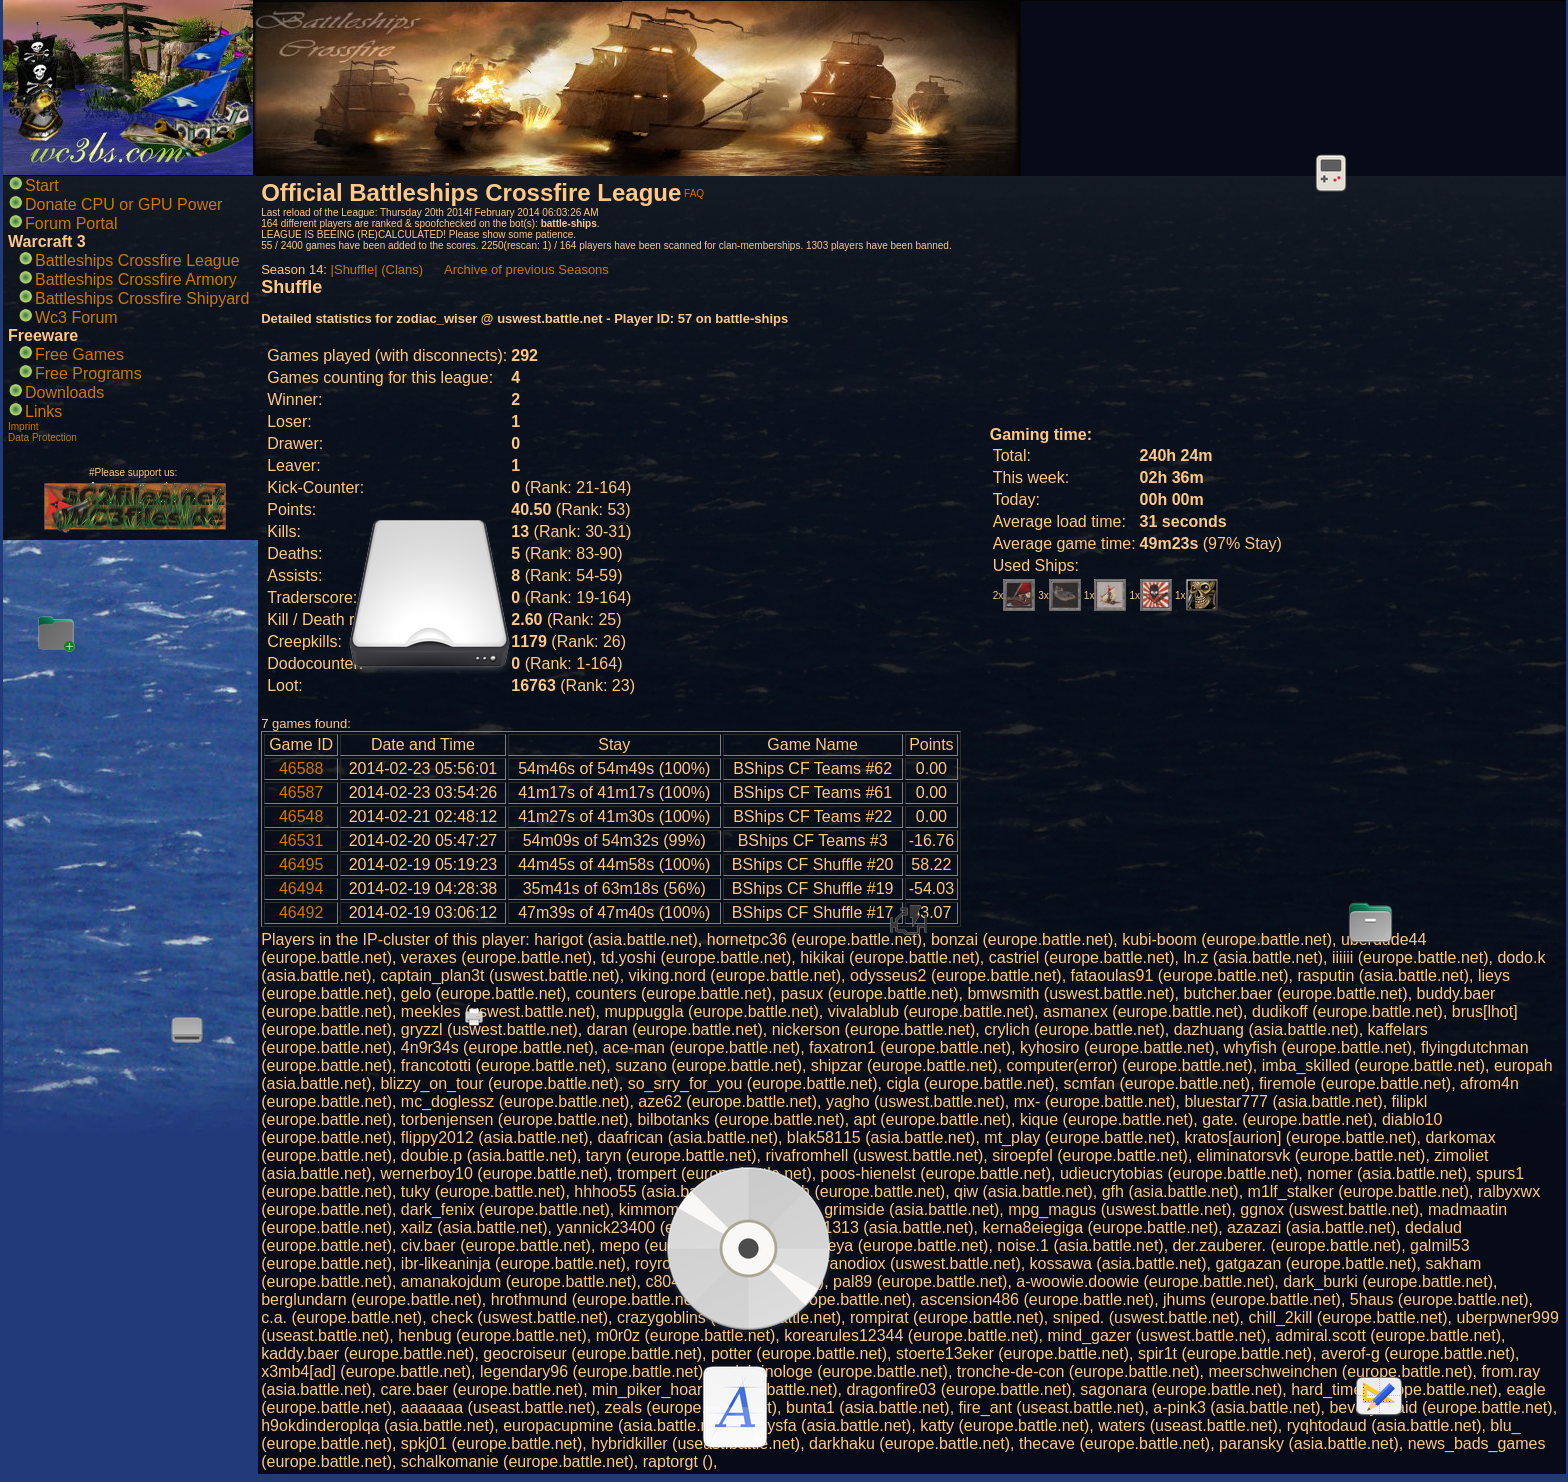  What do you see at coordinates (1379, 1396) in the screenshot?
I see `access accessories and utility applications` at bounding box center [1379, 1396].